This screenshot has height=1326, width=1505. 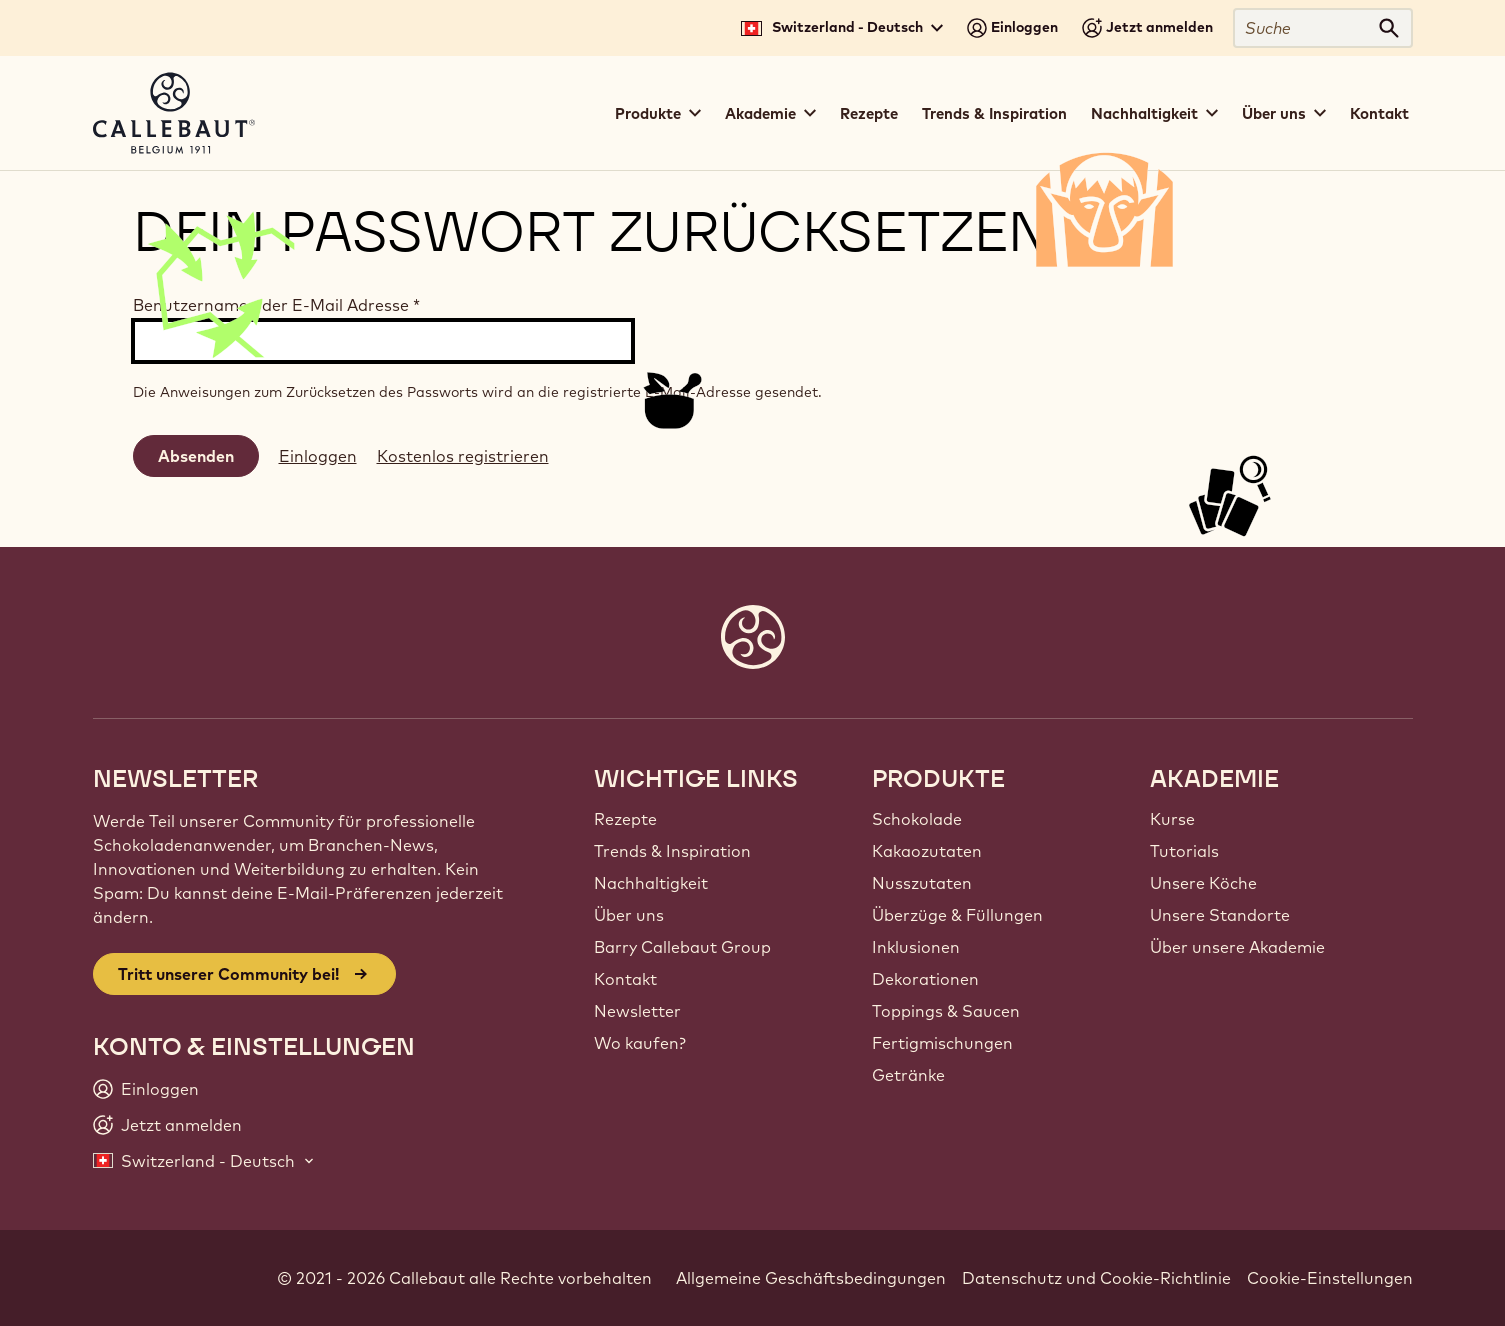 I want to click on access the potion crafting menu, so click(x=672, y=400).